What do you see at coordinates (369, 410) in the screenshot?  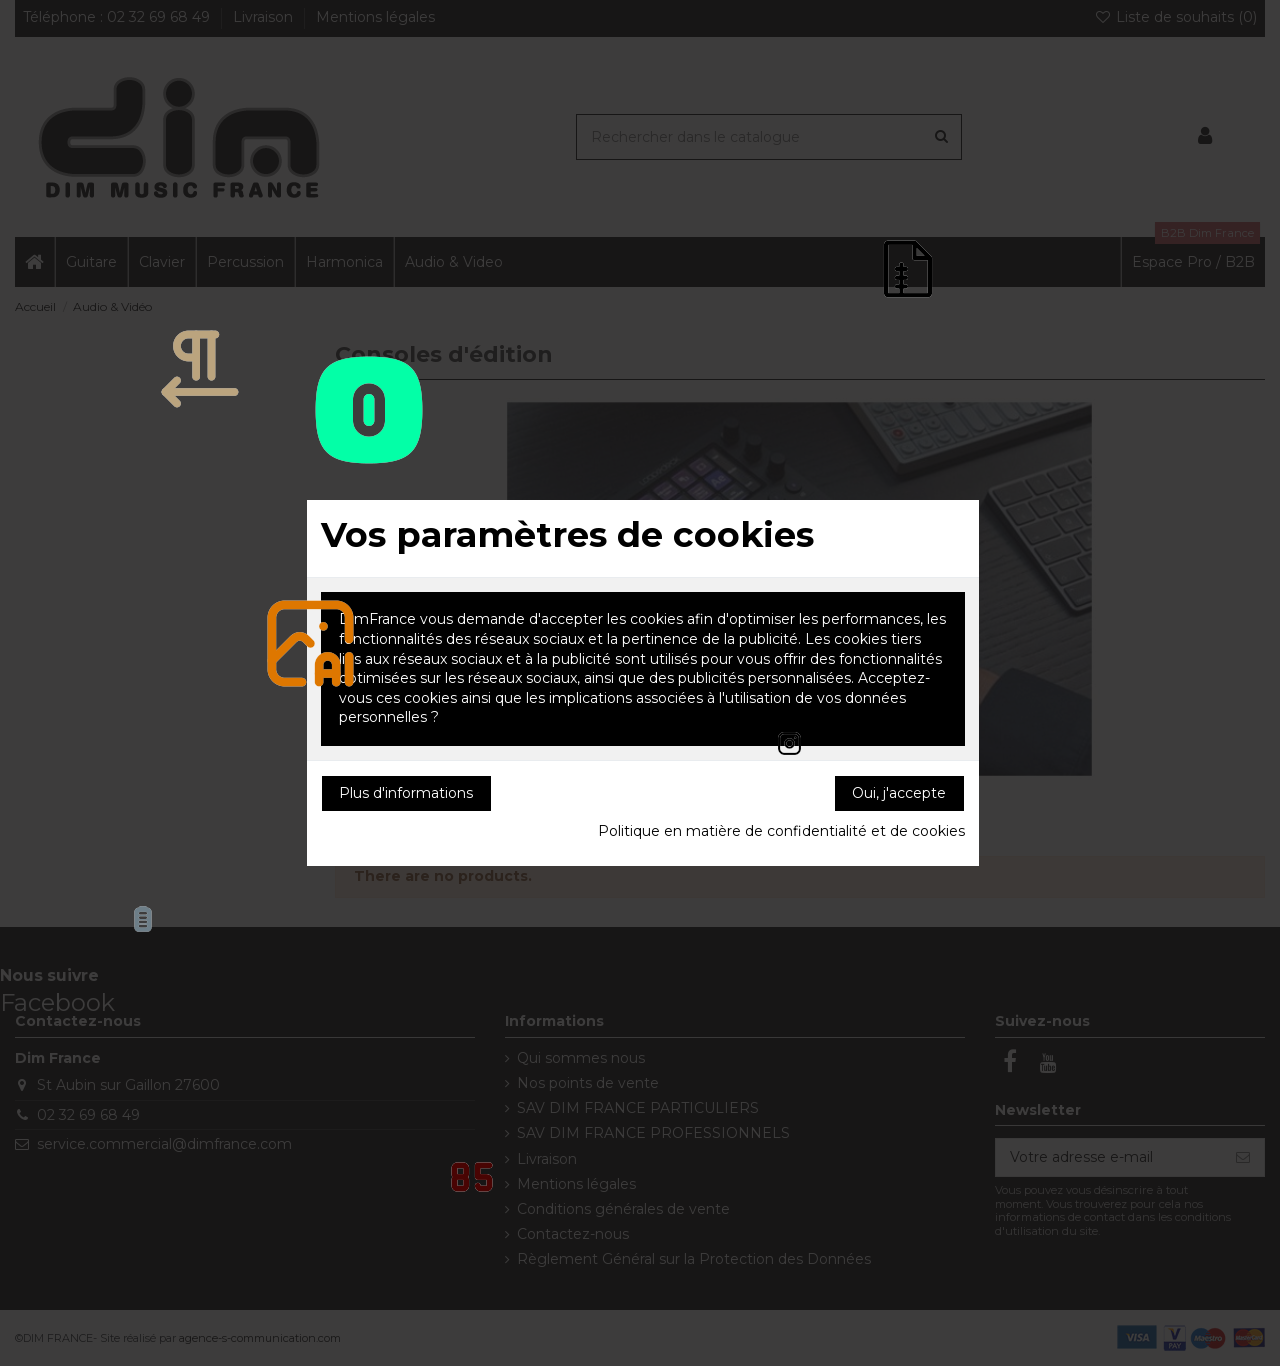 I see `indicates zero items or notifications` at bounding box center [369, 410].